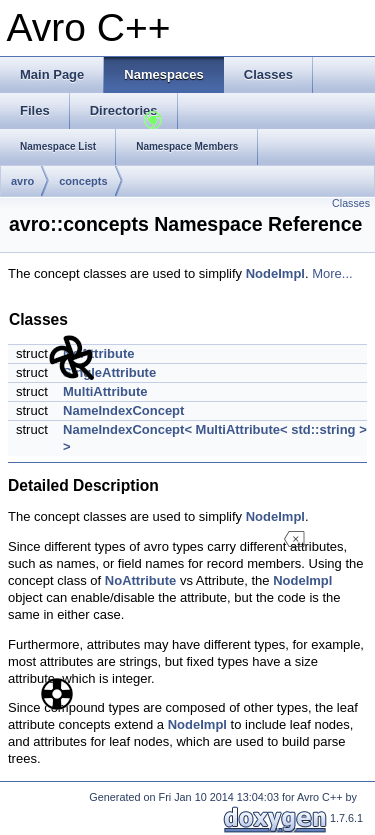  I want to click on open Google Chrome browser, so click(153, 120).